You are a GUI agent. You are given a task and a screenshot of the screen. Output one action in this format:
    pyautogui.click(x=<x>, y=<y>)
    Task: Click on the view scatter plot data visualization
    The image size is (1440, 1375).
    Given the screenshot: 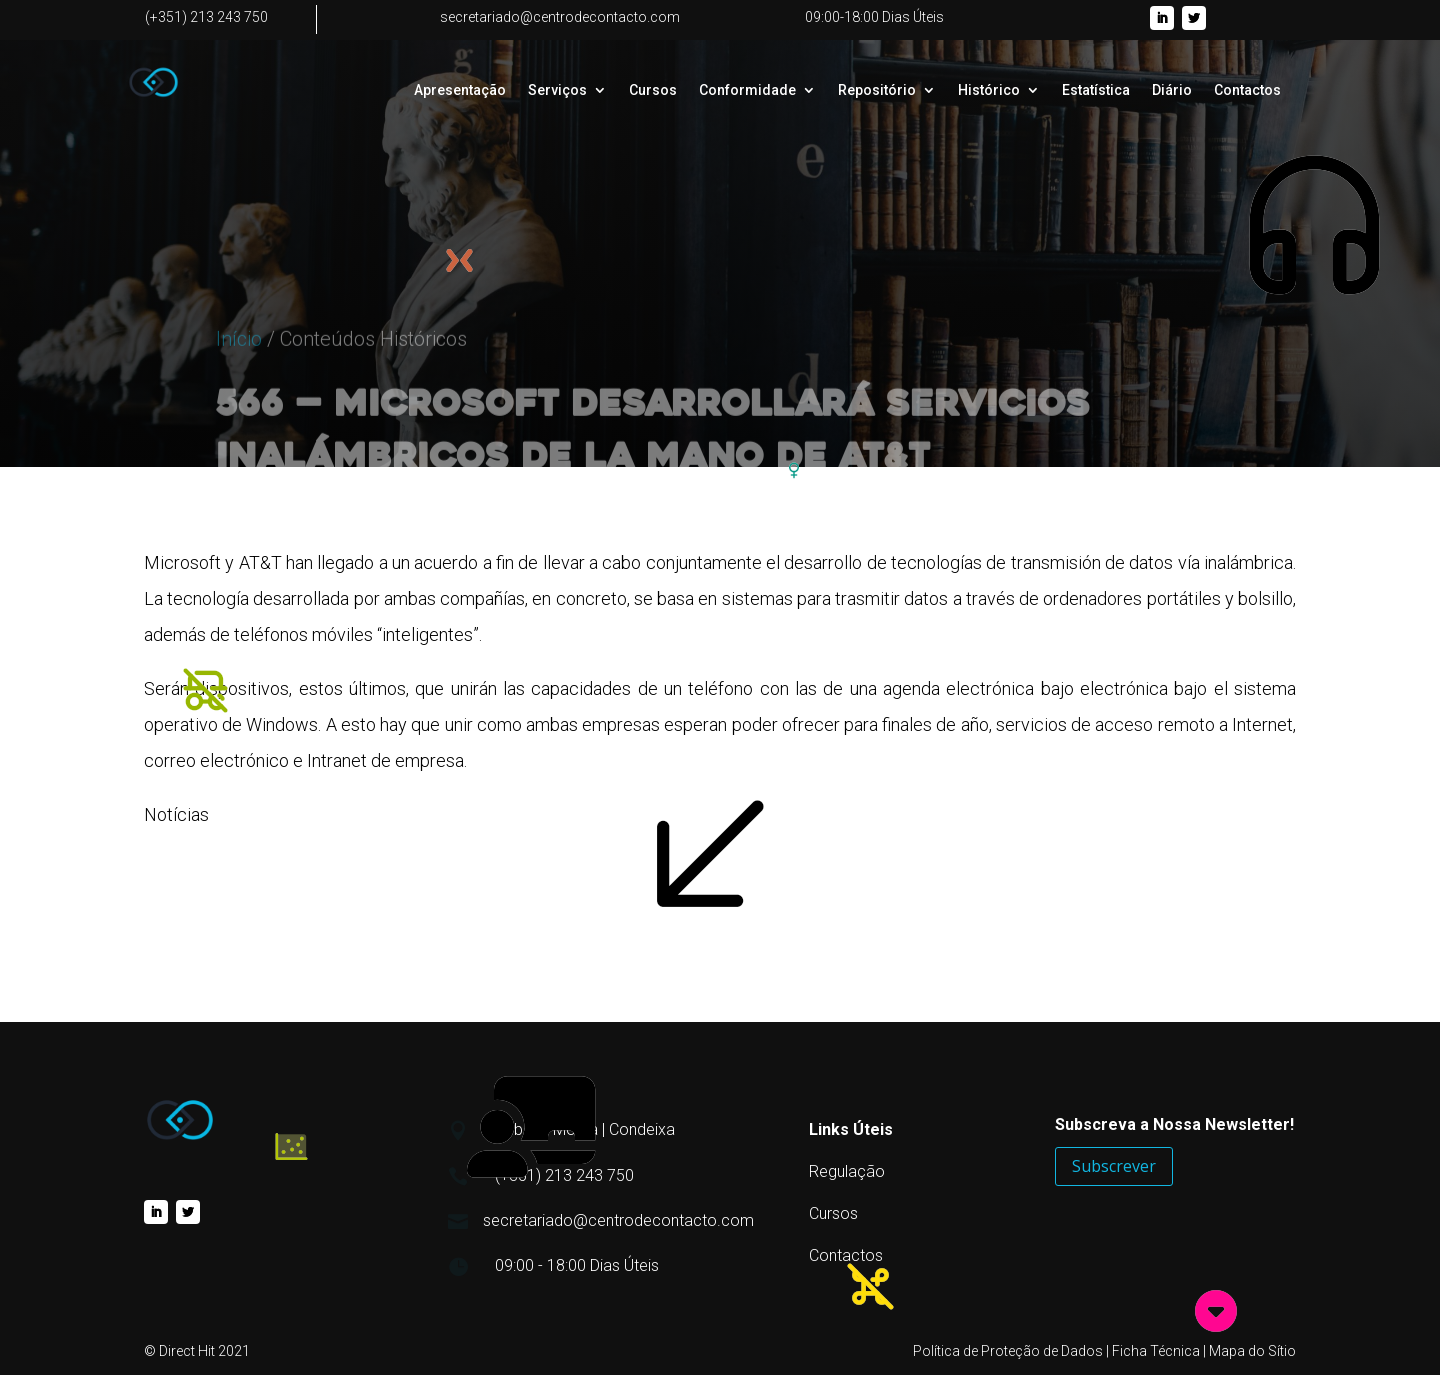 What is the action you would take?
    pyautogui.click(x=291, y=1146)
    